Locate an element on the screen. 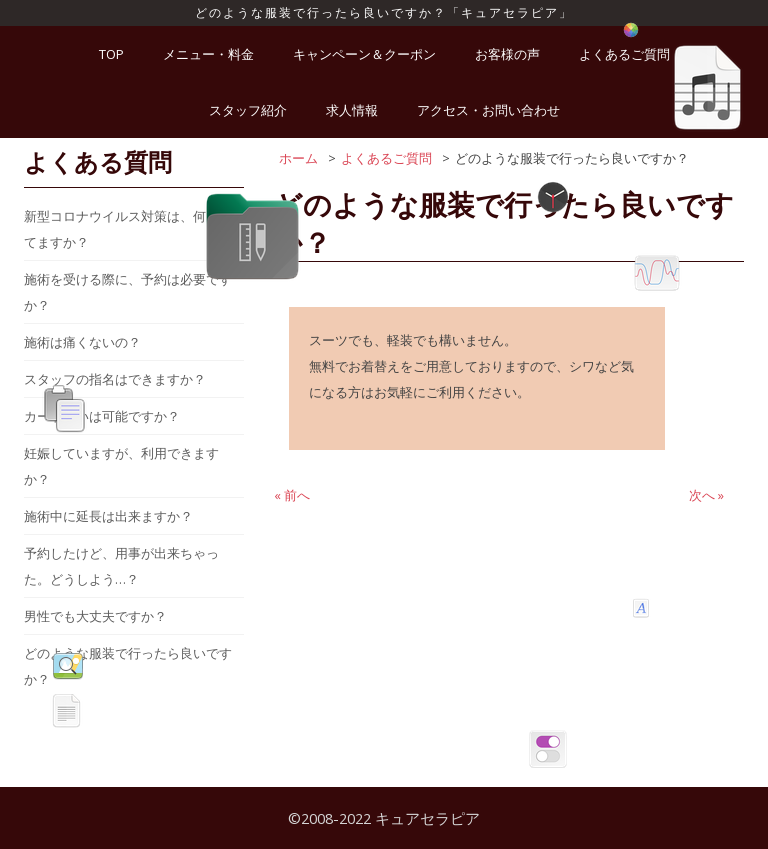  open gnome tweaks application is located at coordinates (548, 749).